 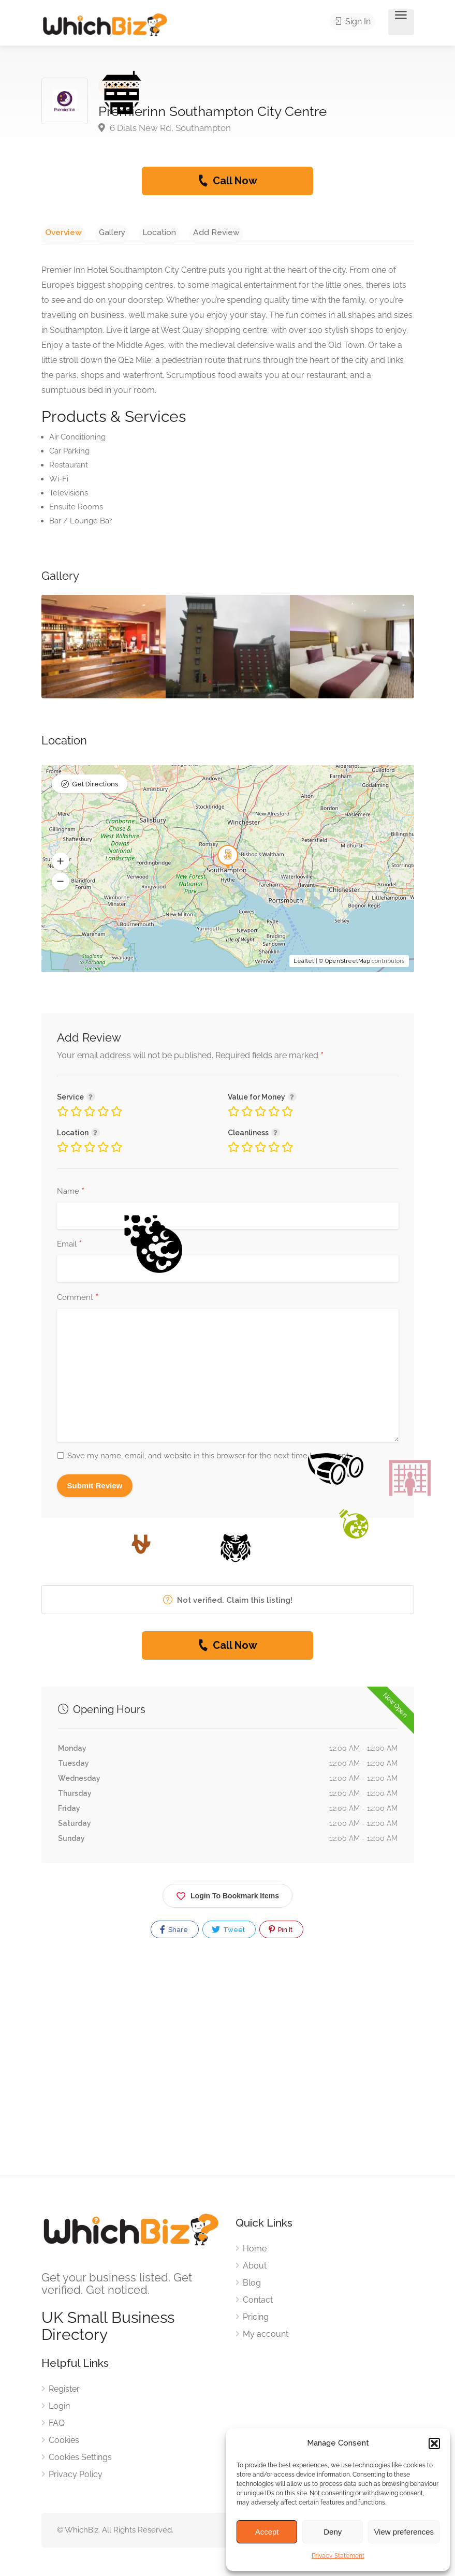 I want to click on select steampunk goggles accessory for your avatar, so click(x=335, y=1469).